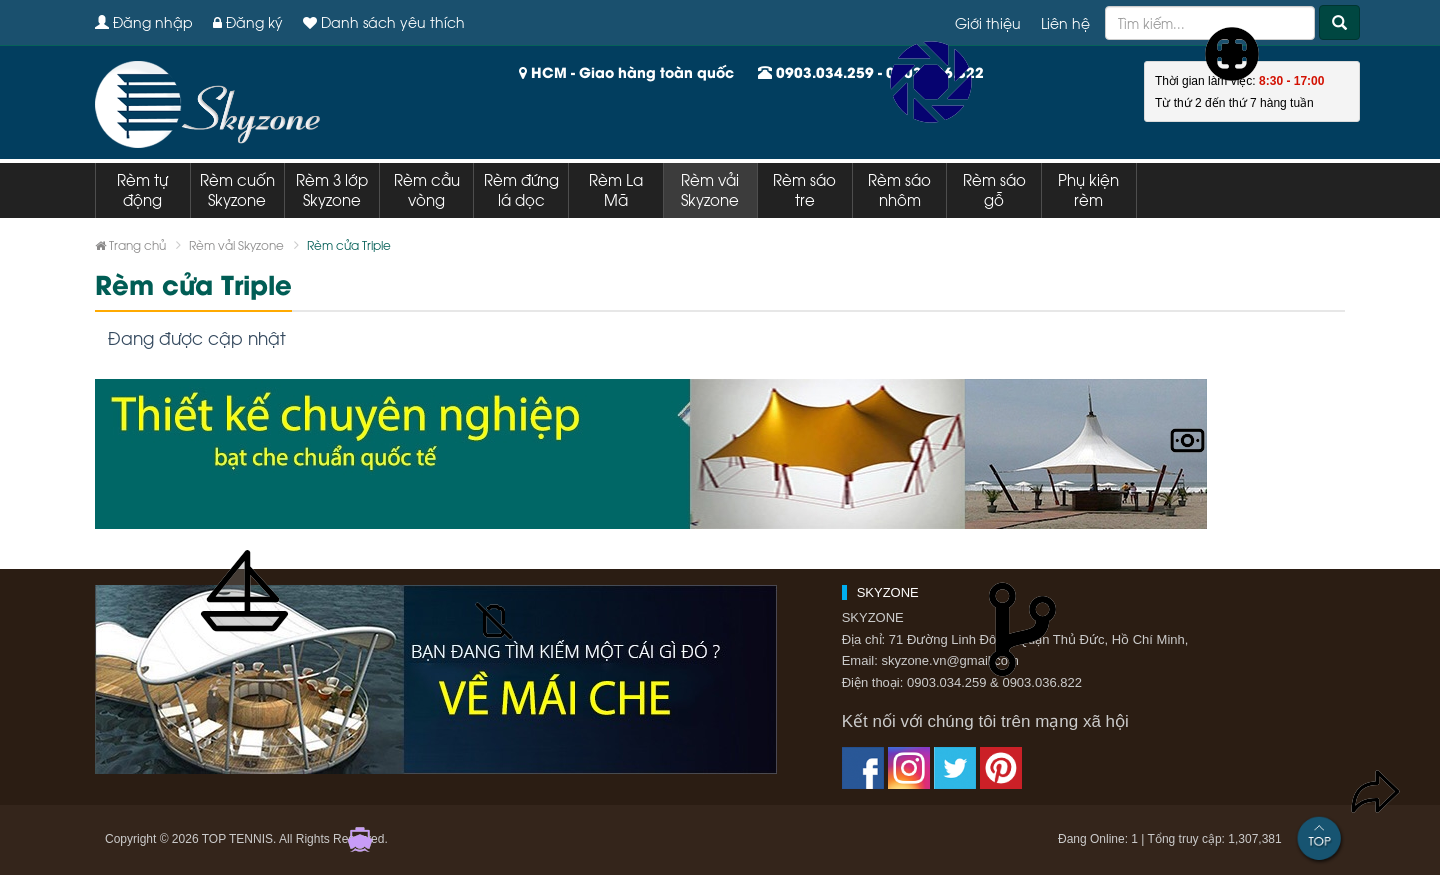  Describe the element at coordinates (1232, 54) in the screenshot. I see `tap to scan a QR code or barcode` at that location.